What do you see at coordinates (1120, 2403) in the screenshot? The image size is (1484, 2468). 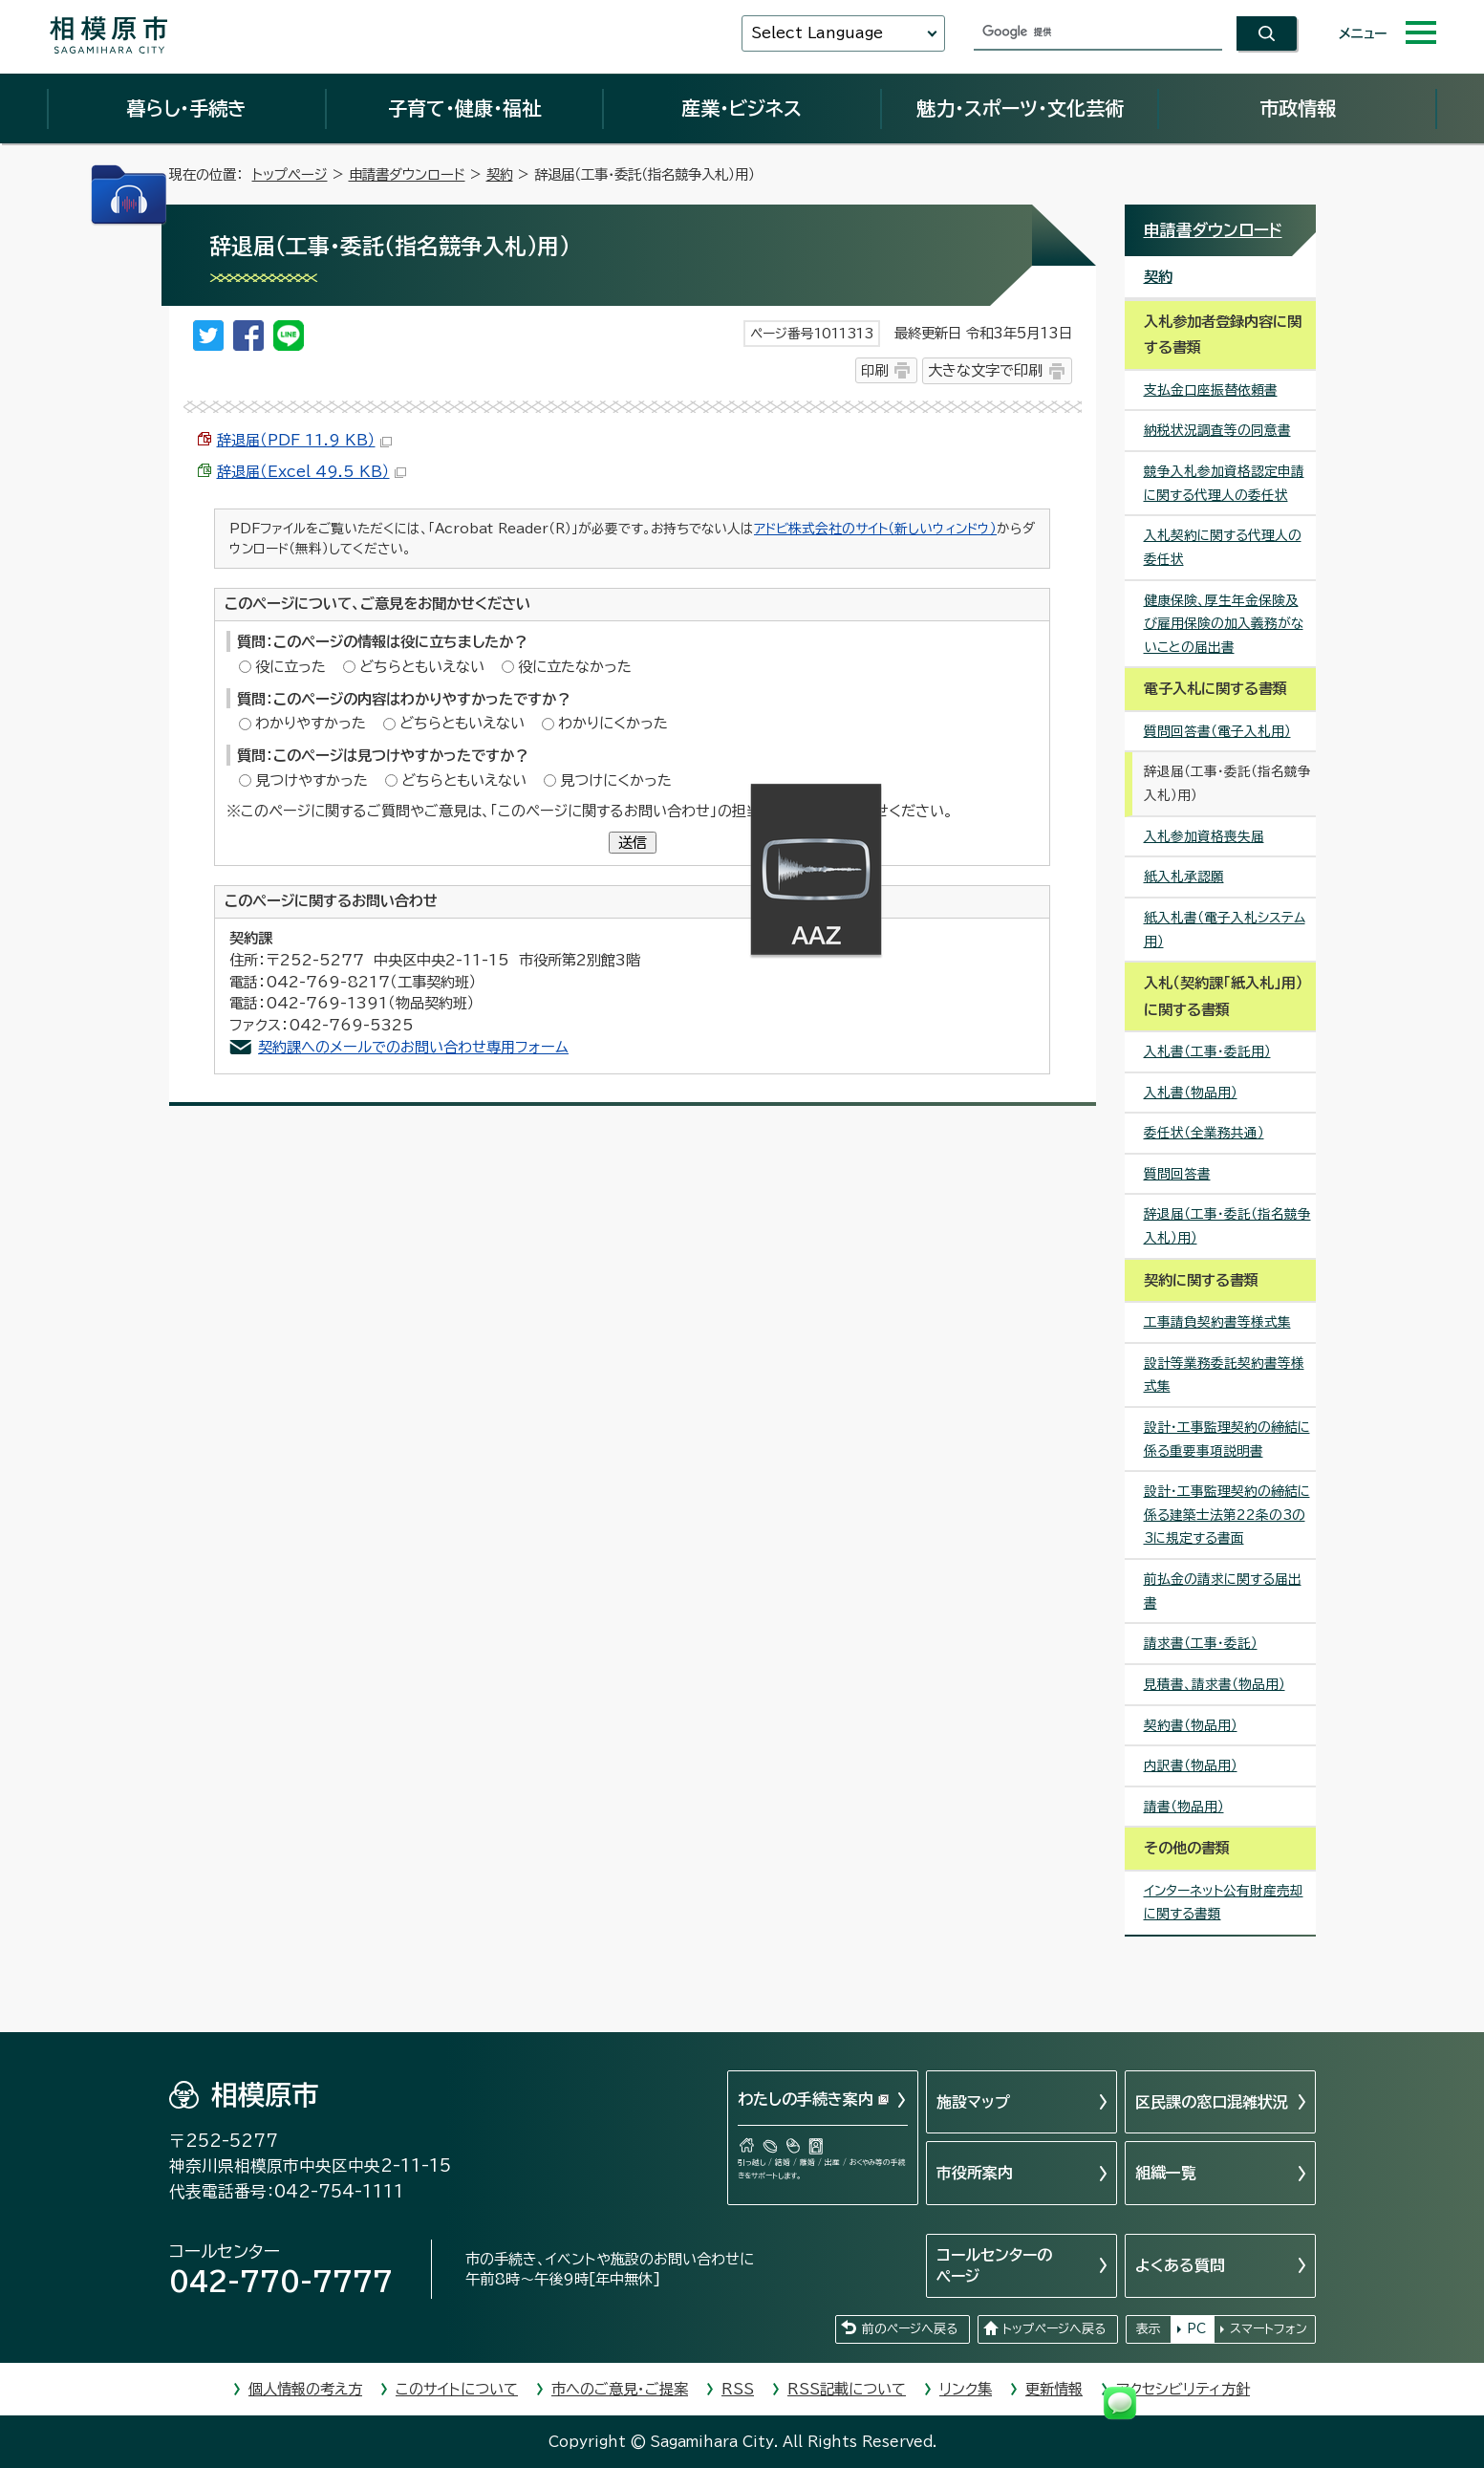 I see `share content via messages` at bounding box center [1120, 2403].